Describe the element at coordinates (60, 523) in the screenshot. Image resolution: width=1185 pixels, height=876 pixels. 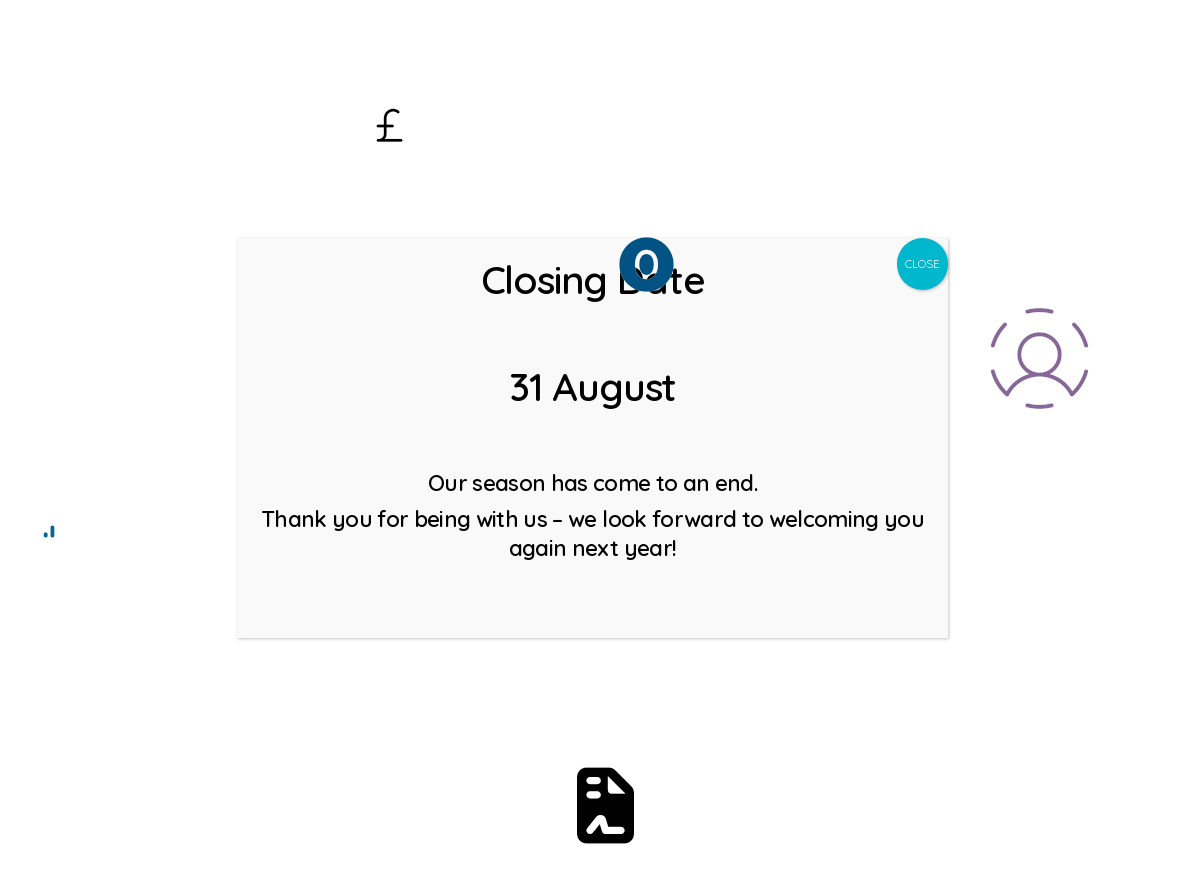
I see `indicates weak cellular signal strength` at that location.